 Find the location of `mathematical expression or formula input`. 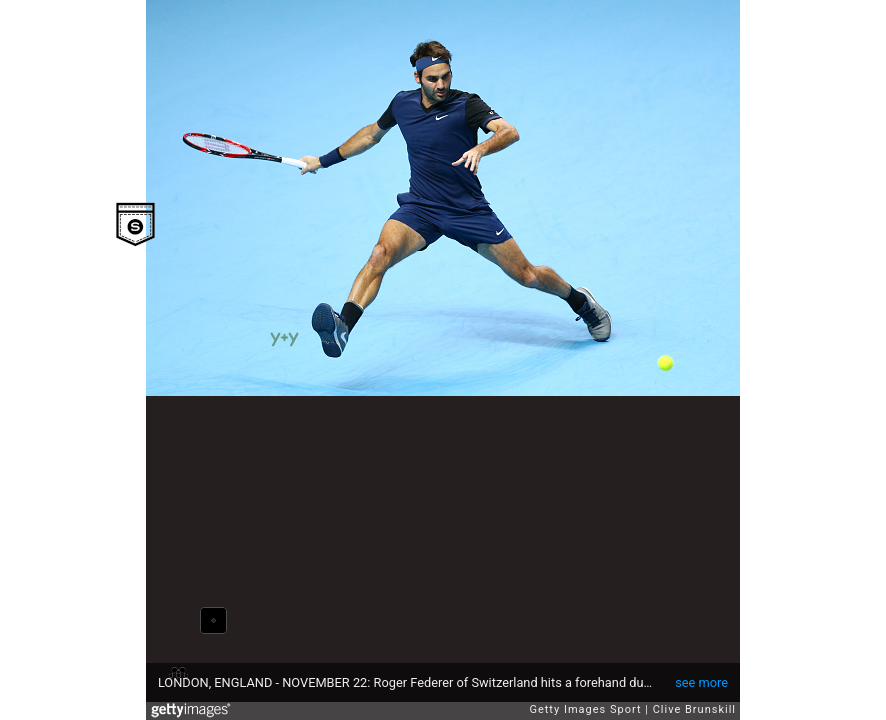

mathematical expression or formula input is located at coordinates (284, 337).